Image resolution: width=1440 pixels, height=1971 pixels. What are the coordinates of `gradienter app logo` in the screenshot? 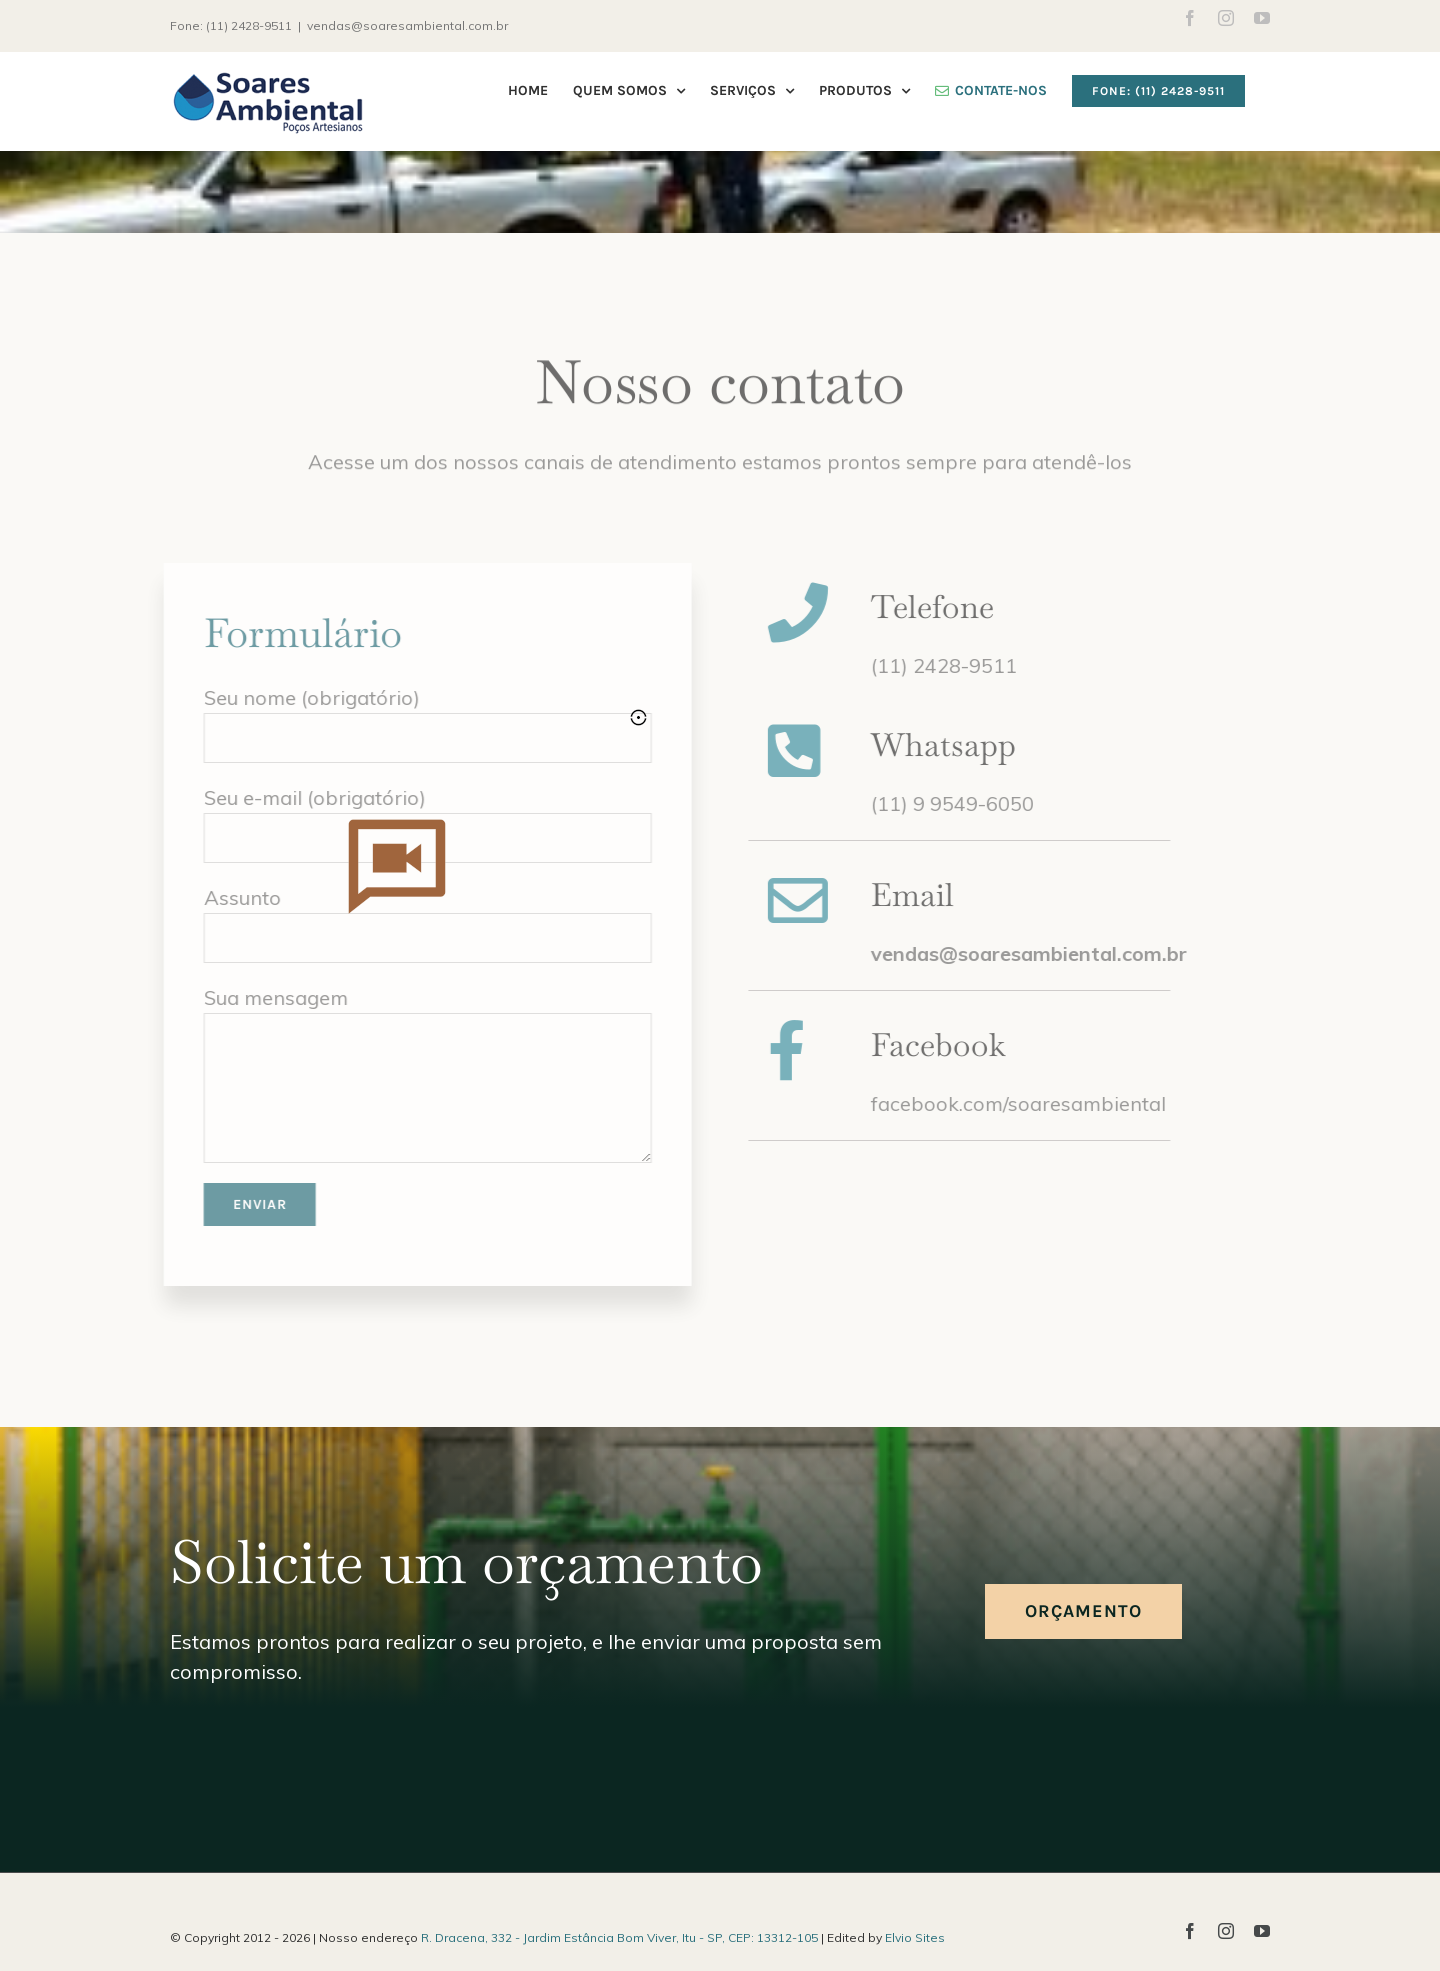 It's located at (638, 717).